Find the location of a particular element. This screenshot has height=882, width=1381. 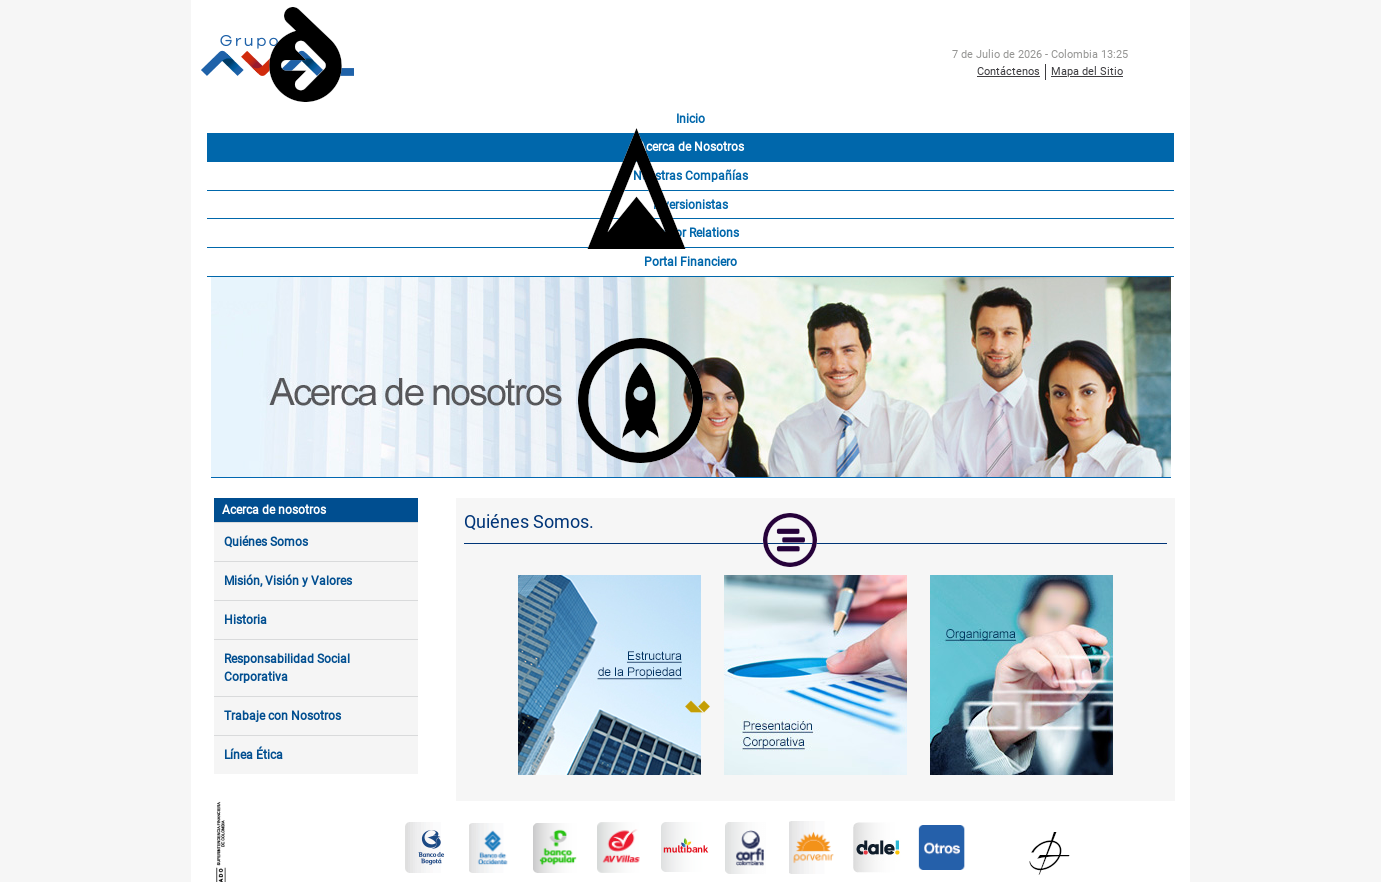

open the When I Work app is located at coordinates (790, 540).